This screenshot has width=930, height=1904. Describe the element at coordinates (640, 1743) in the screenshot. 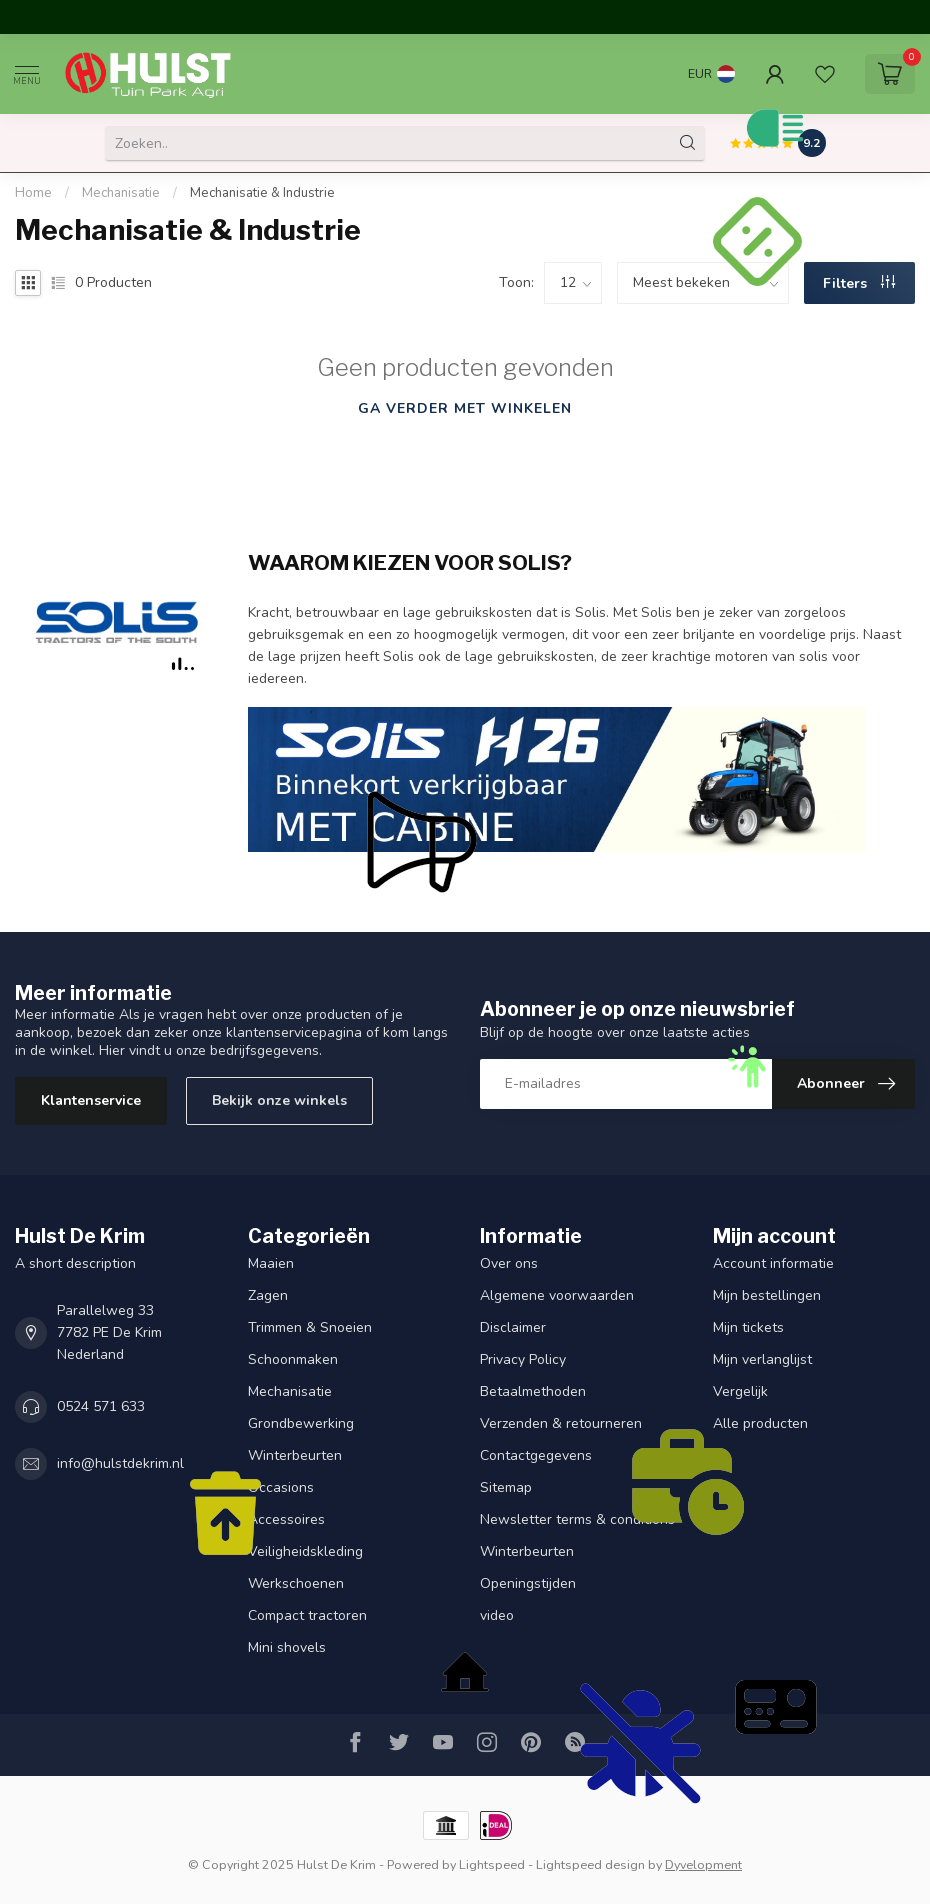

I see `disable bug tracking or debugging mode` at that location.